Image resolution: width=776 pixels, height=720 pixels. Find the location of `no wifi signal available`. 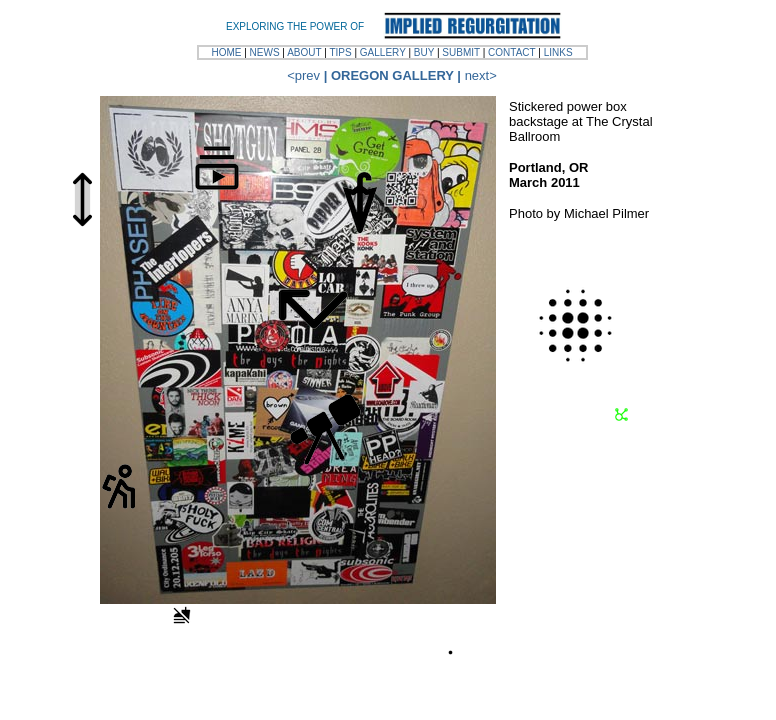

no wifi signal available is located at coordinates (450, 637).